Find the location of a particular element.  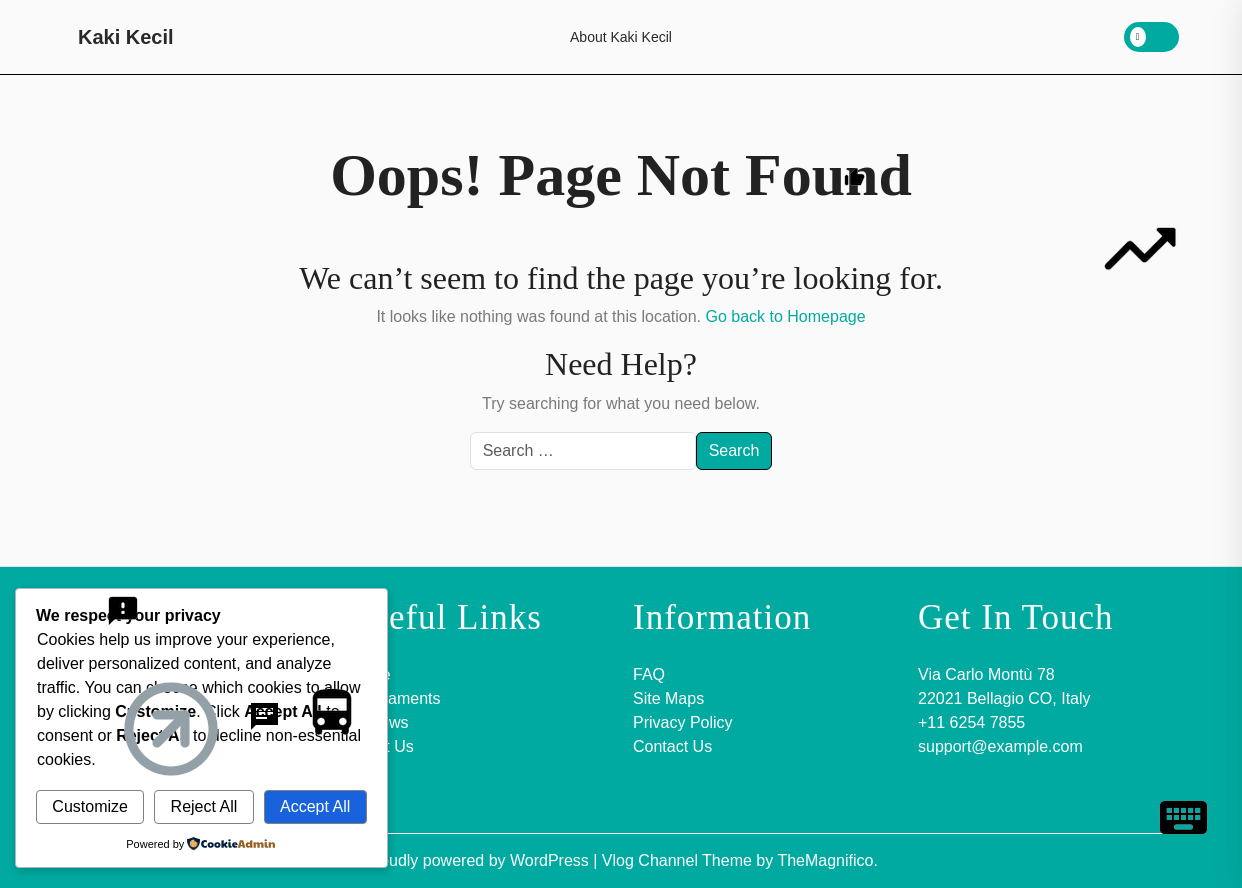

message failed to send is located at coordinates (123, 611).